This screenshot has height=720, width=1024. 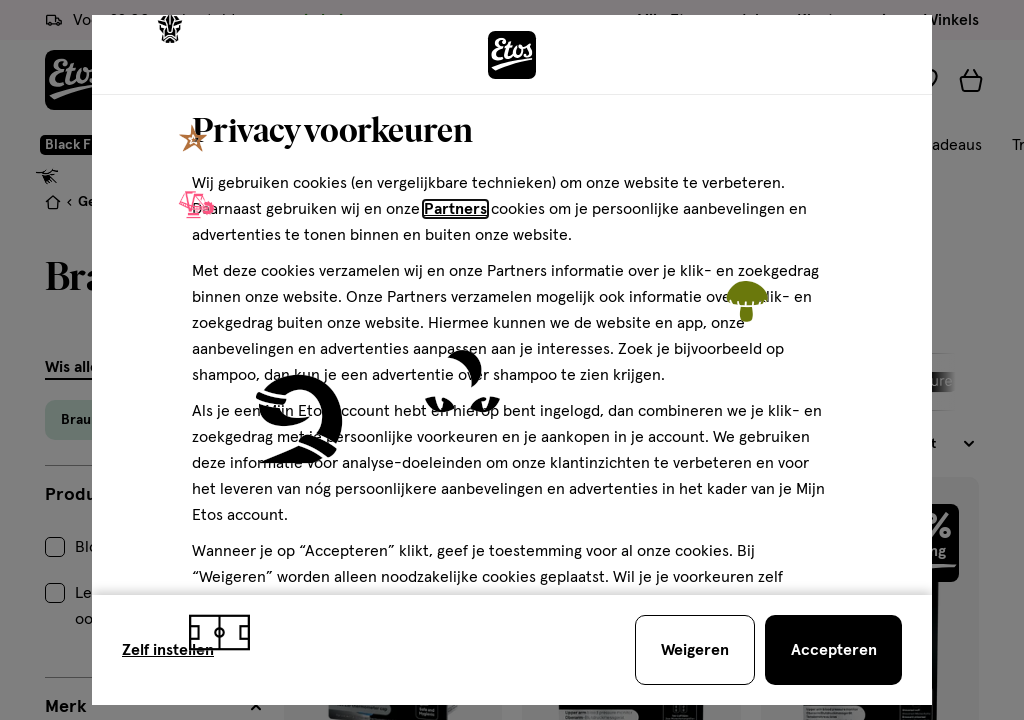 I want to click on mushroom power-up or collectible item, so click(x=747, y=301).